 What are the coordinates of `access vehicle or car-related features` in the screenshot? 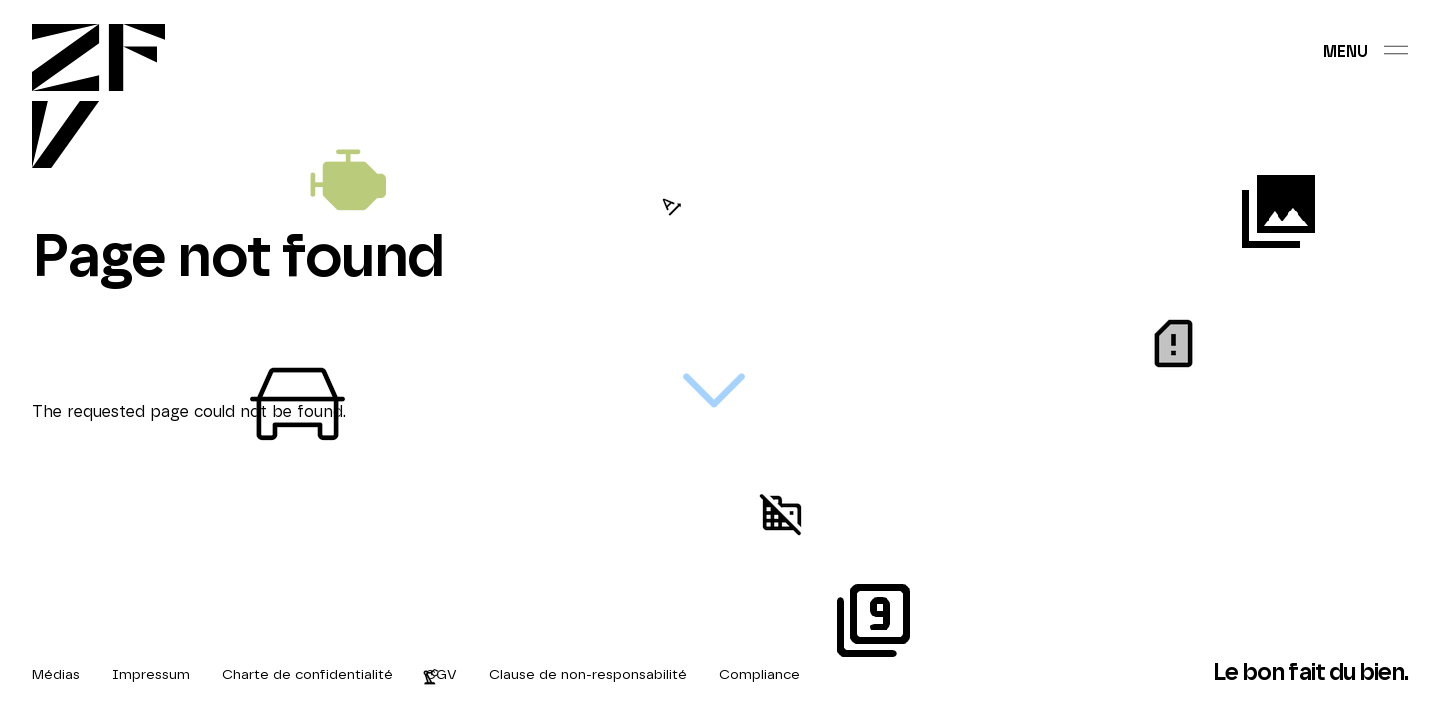 It's located at (297, 405).